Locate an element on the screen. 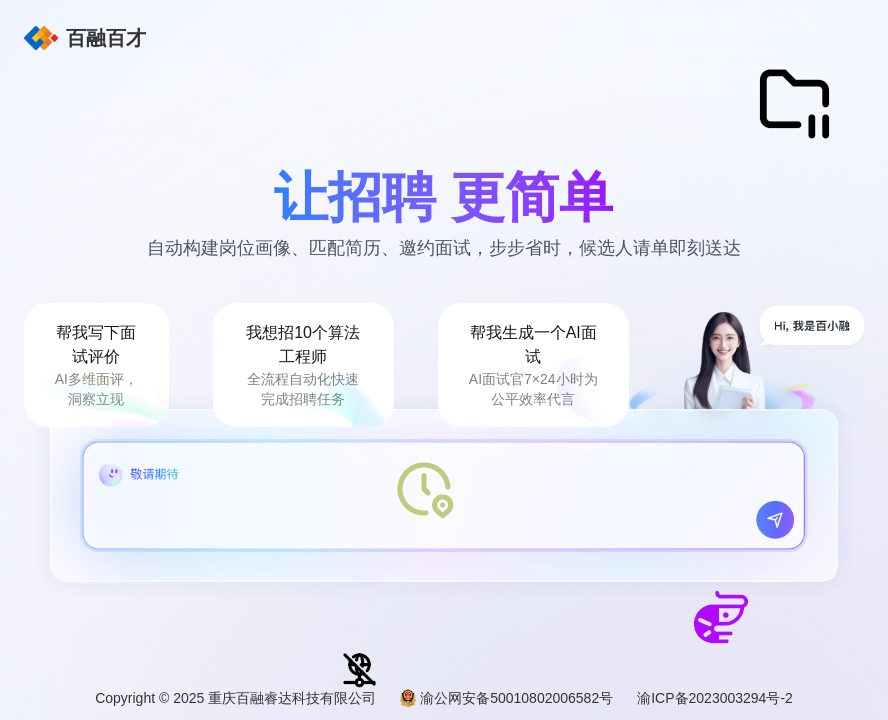 Image resolution: width=888 pixels, height=720 pixels. filter or browse seafood menu items is located at coordinates (721, 618).